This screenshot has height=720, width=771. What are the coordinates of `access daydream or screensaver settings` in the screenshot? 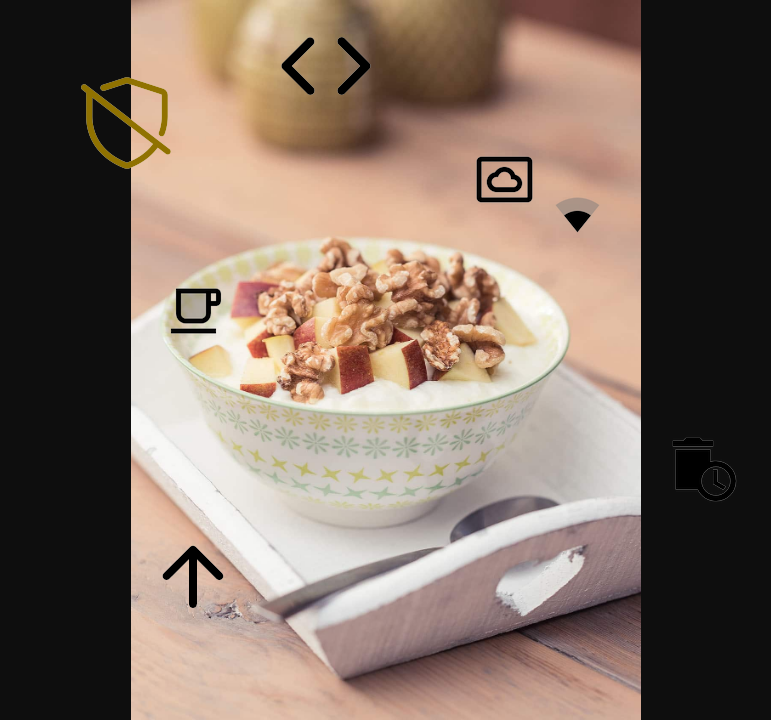 It's located at (504, 179).